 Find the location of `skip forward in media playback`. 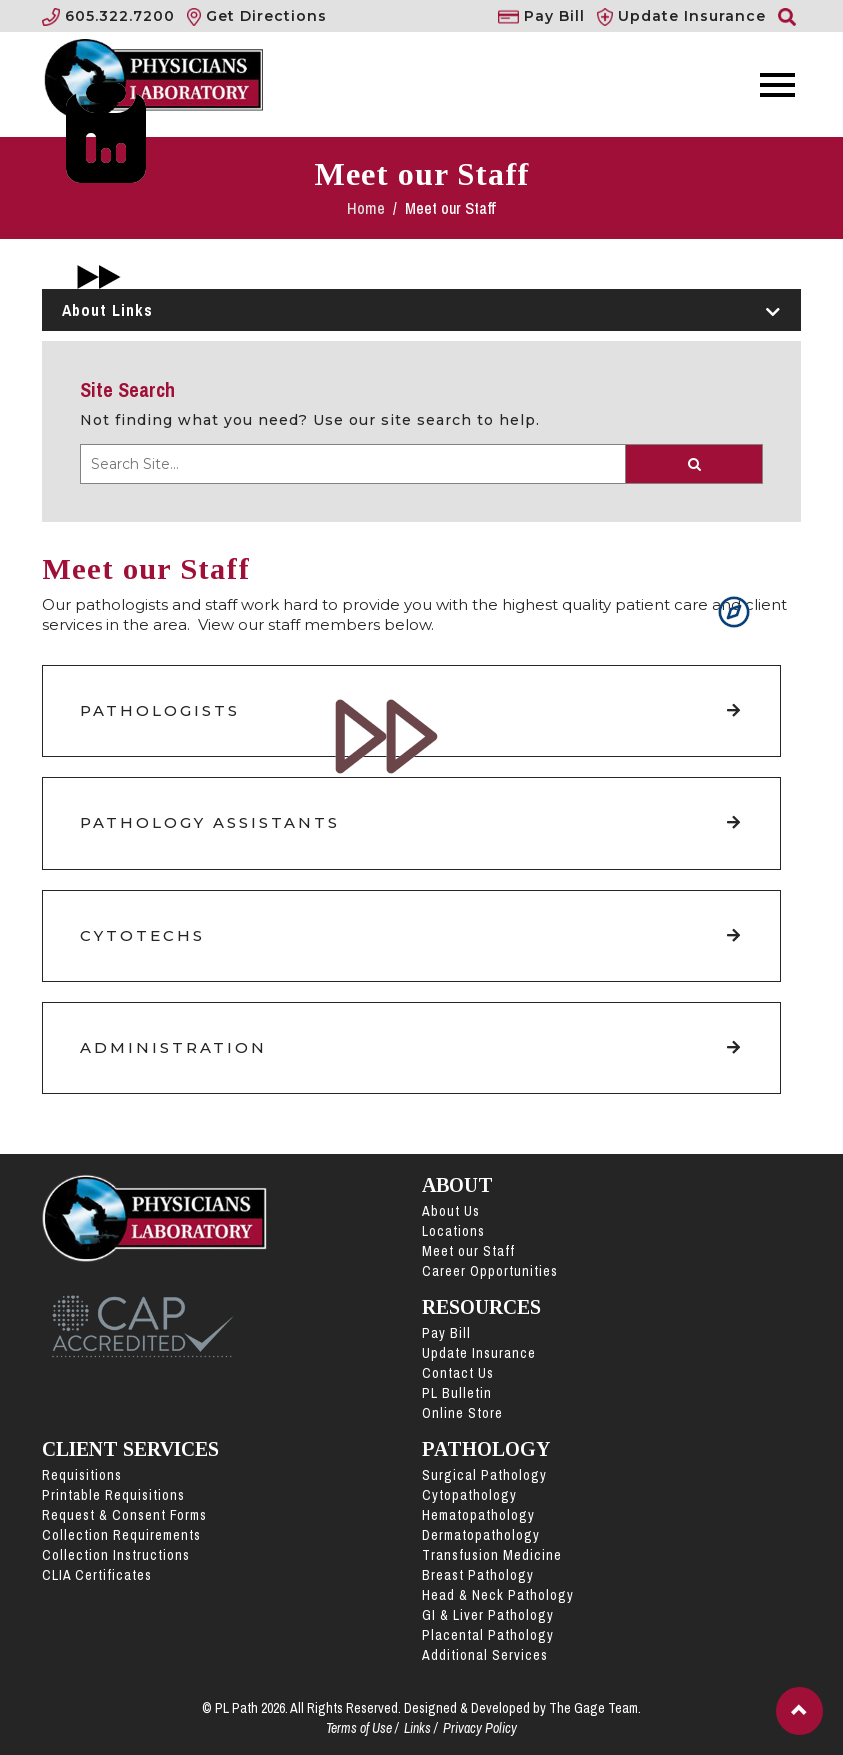

skip forward in media playback is located at coordinates (386, 736).